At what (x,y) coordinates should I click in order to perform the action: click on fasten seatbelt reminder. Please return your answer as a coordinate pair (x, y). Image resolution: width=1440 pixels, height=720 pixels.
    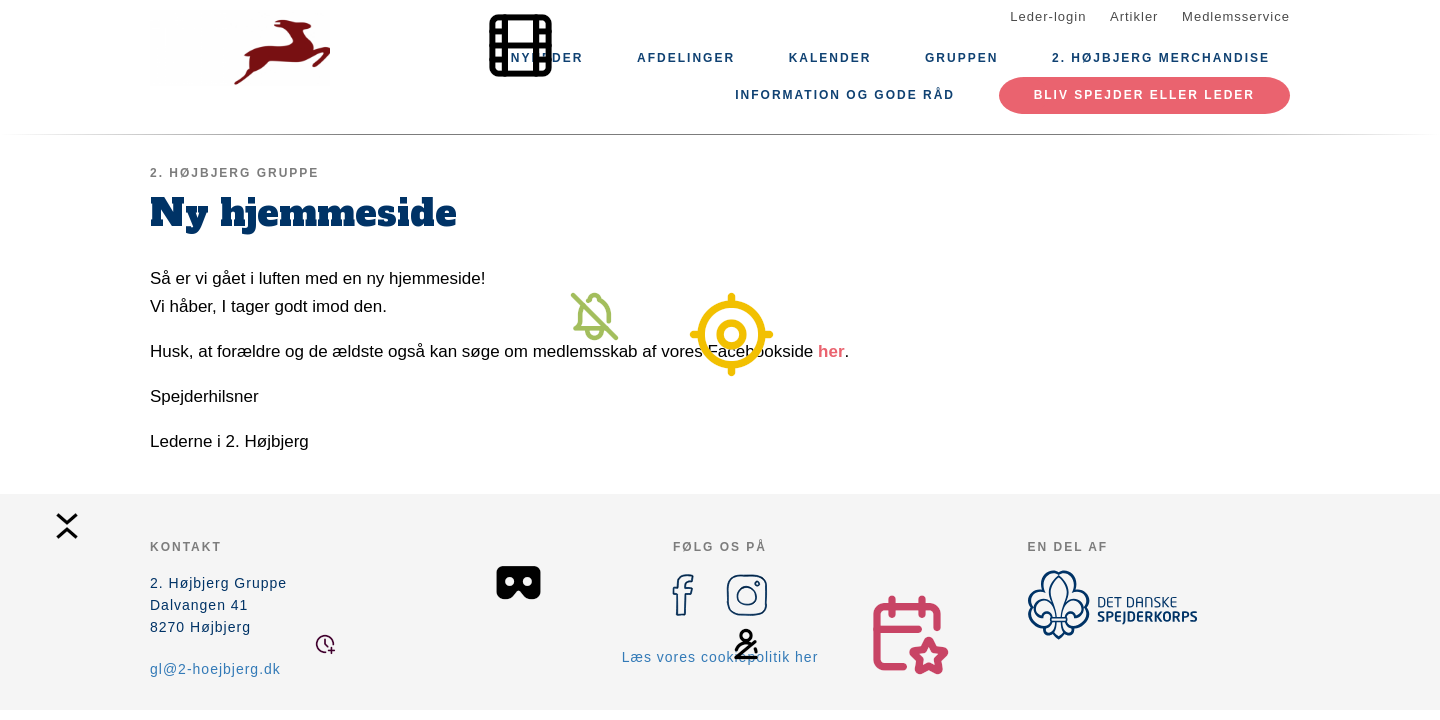
    Looking at the image, I should click on (746, 644).